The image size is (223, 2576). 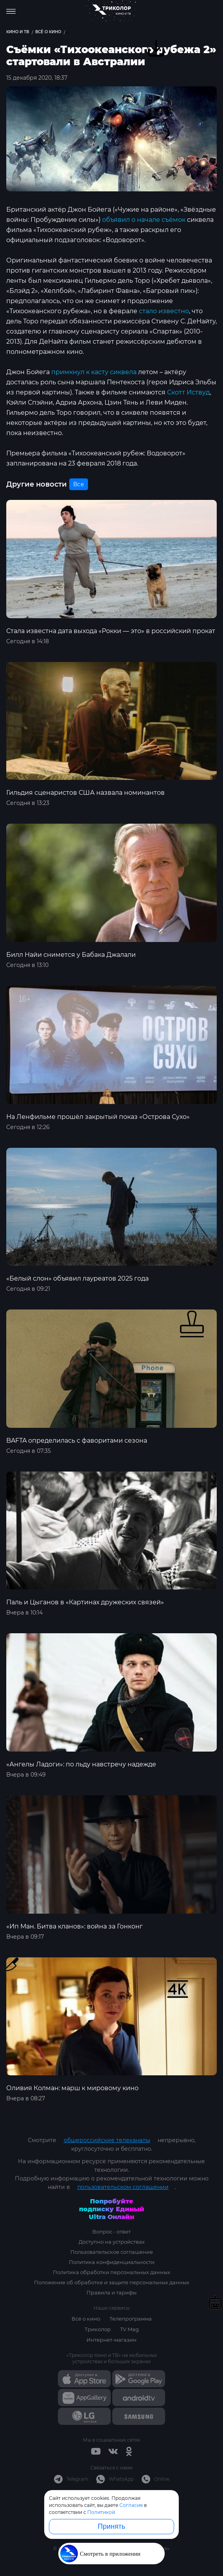 I want to click on apply a stamp or seal to a document, so click(x=192, y=1324).